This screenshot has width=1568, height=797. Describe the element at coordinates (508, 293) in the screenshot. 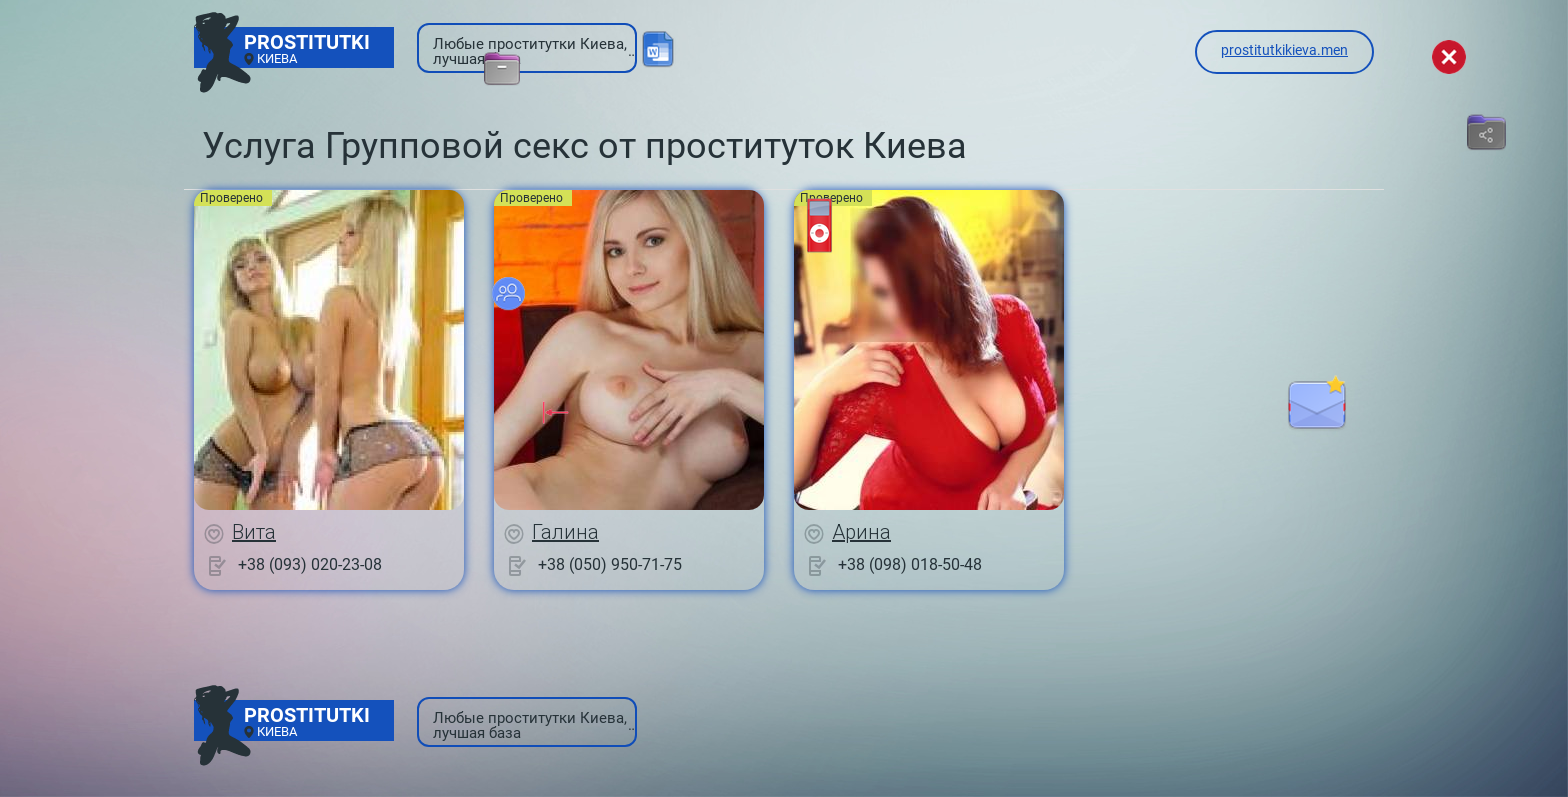

I see `switch between user accounts` at that location.